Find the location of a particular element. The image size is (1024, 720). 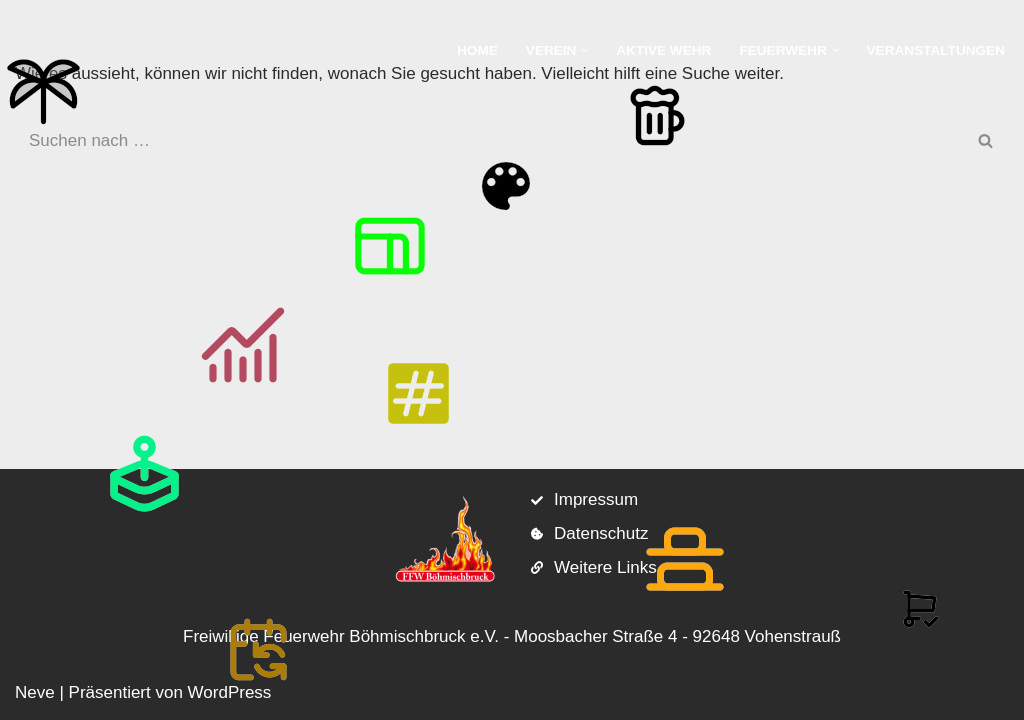

copy items to another cart is located at coordinates (920, 609).